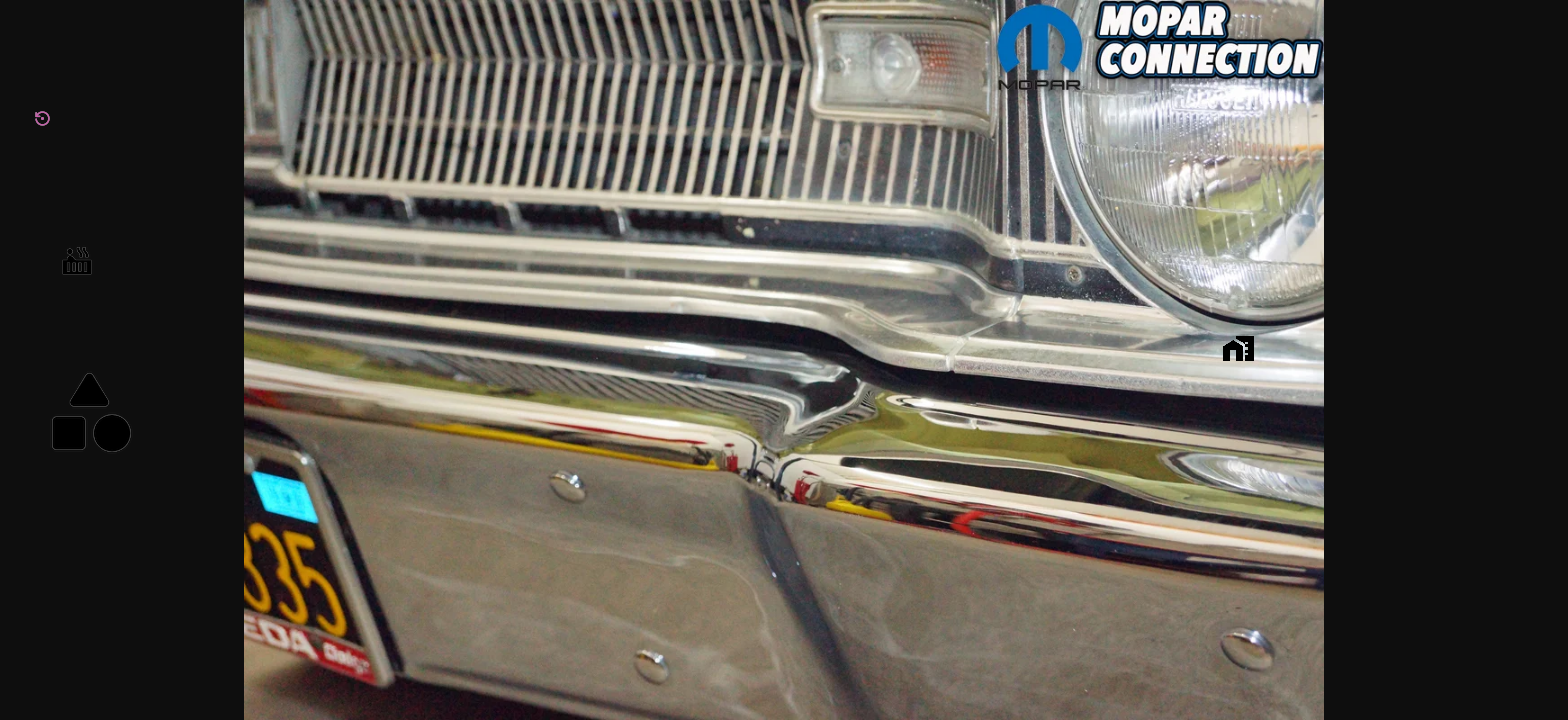 The width and height of the screenshot is (1568, 720). Describe the element at coordinates (1238, 348) in the screenshot. I see `switch between home and office mode` at that location.